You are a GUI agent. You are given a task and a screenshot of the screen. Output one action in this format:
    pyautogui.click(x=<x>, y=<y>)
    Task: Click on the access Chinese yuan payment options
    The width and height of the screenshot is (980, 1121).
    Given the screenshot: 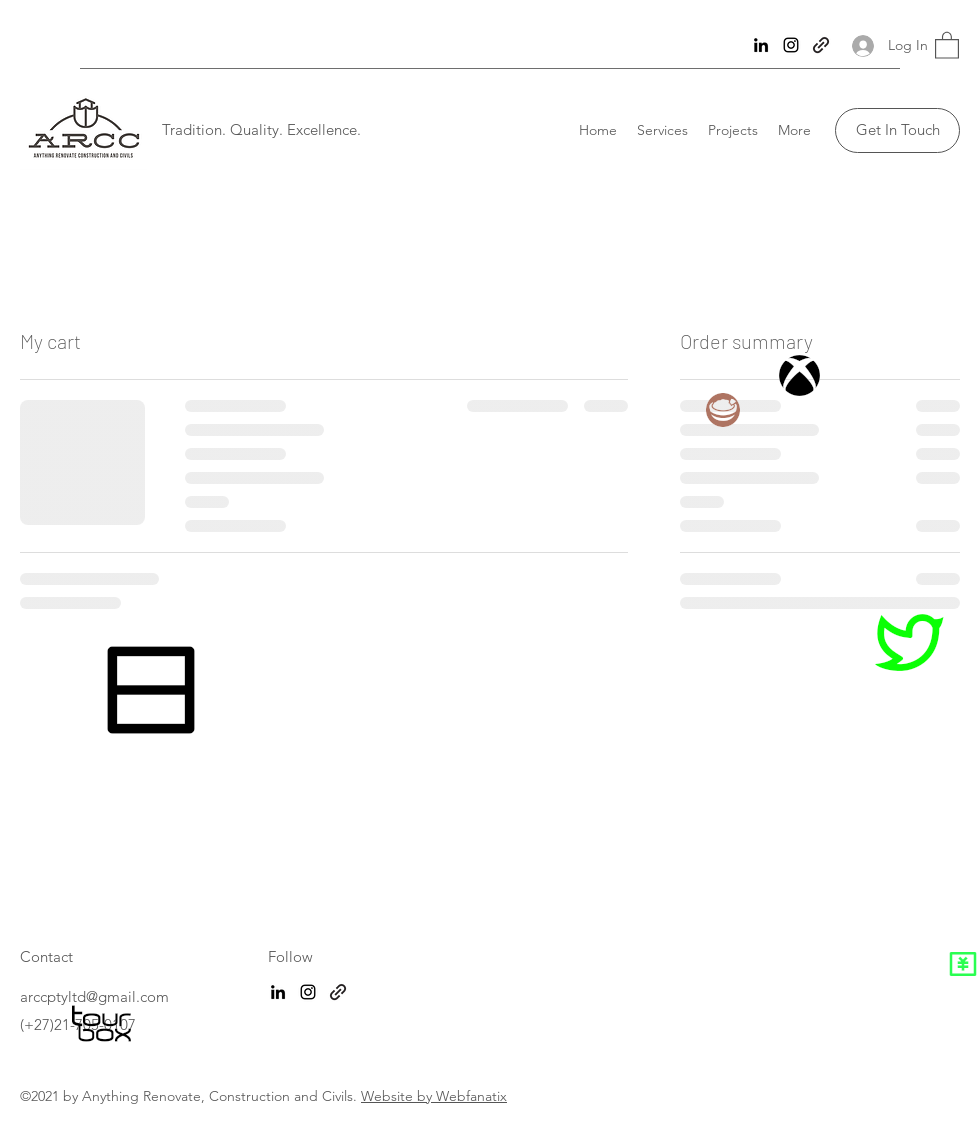 What is the action you would take?
    pyautogui.click(x=963, y=964)
    